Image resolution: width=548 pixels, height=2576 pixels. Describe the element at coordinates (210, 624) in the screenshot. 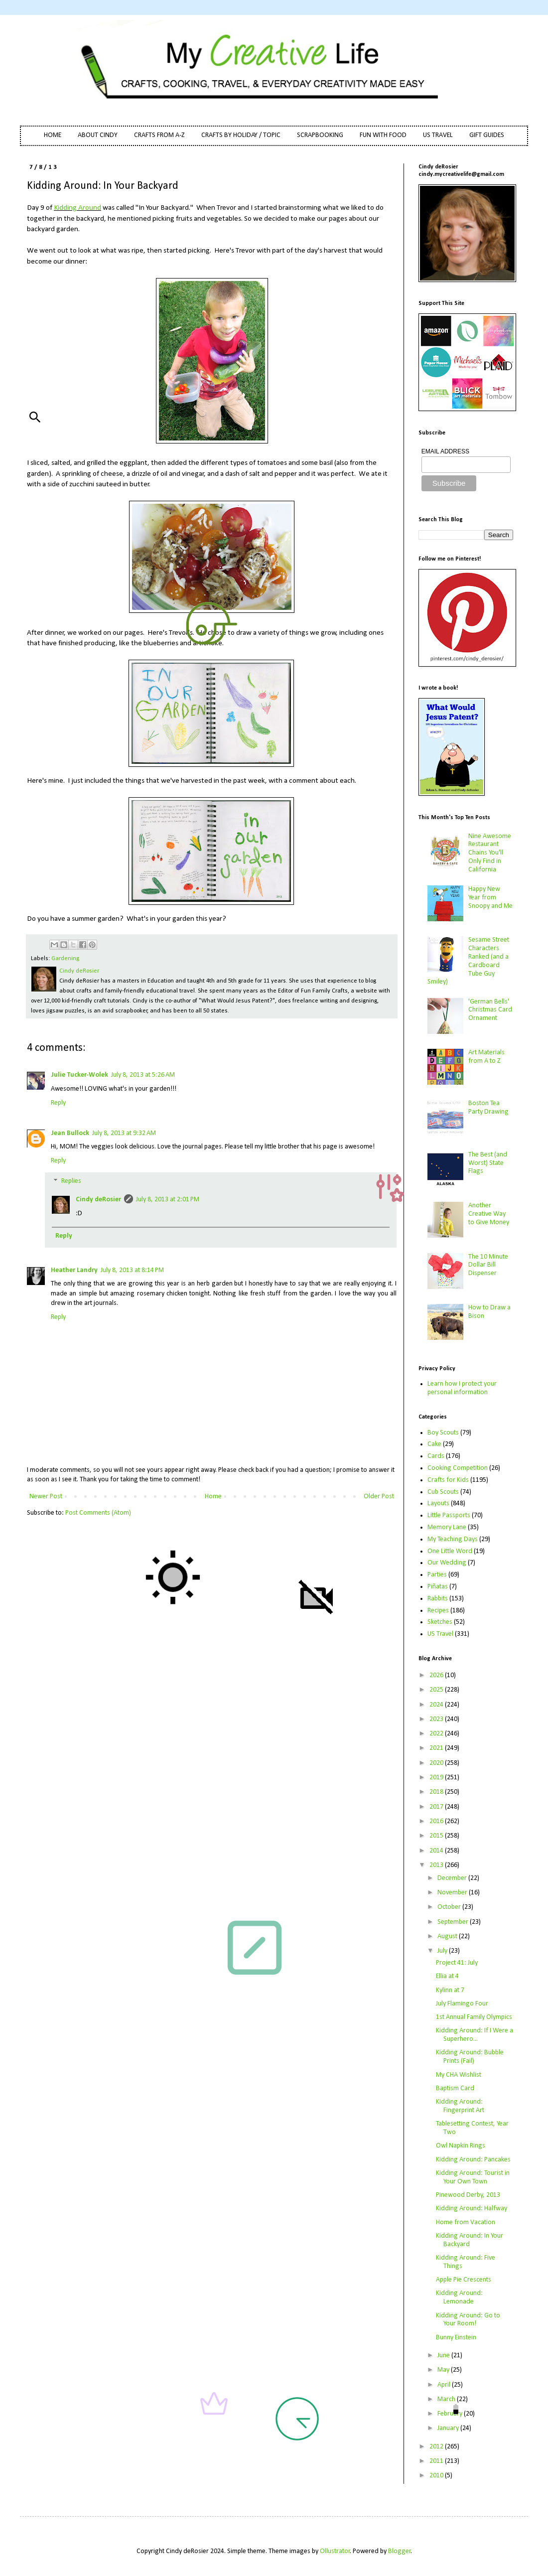

I see `access baseball or sports-related content` at that location.